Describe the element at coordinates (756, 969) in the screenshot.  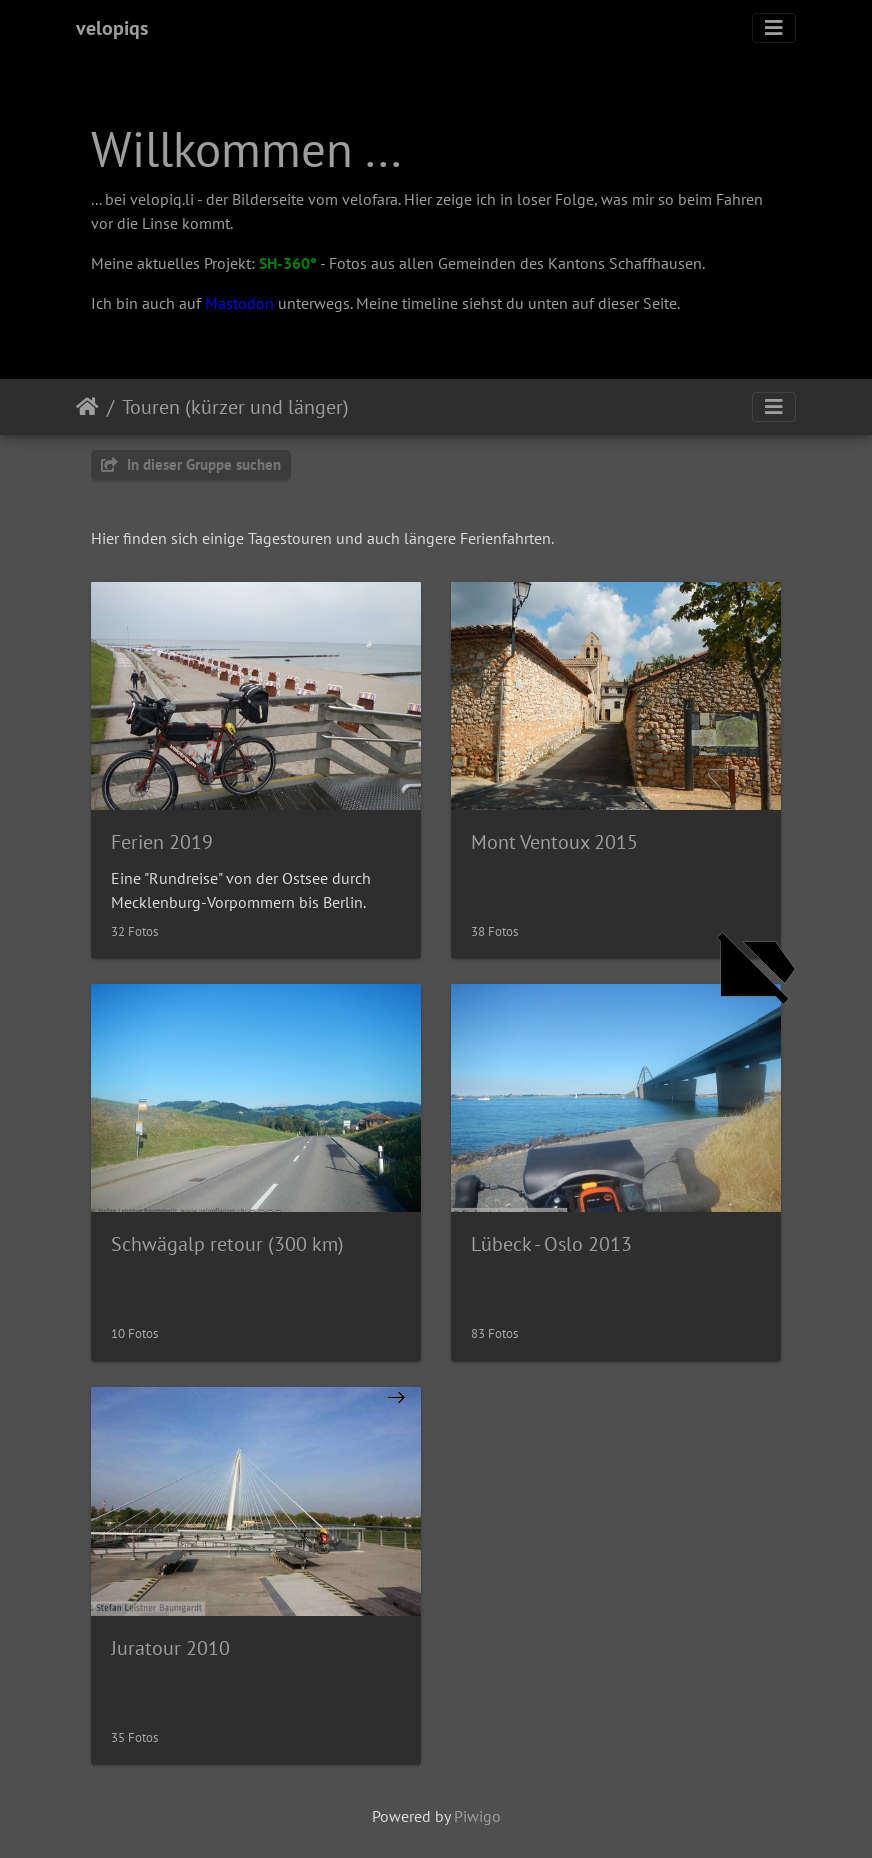
I see `remove a label or tag` at that location.